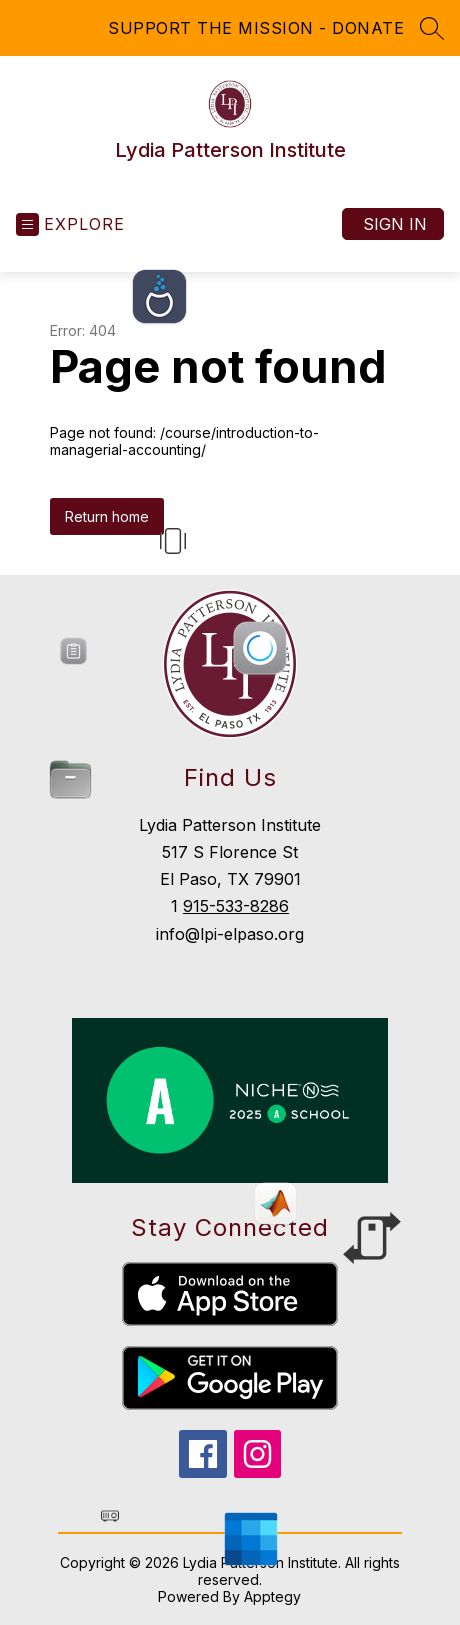  I want to click on open the file manager, so click(70, 779).